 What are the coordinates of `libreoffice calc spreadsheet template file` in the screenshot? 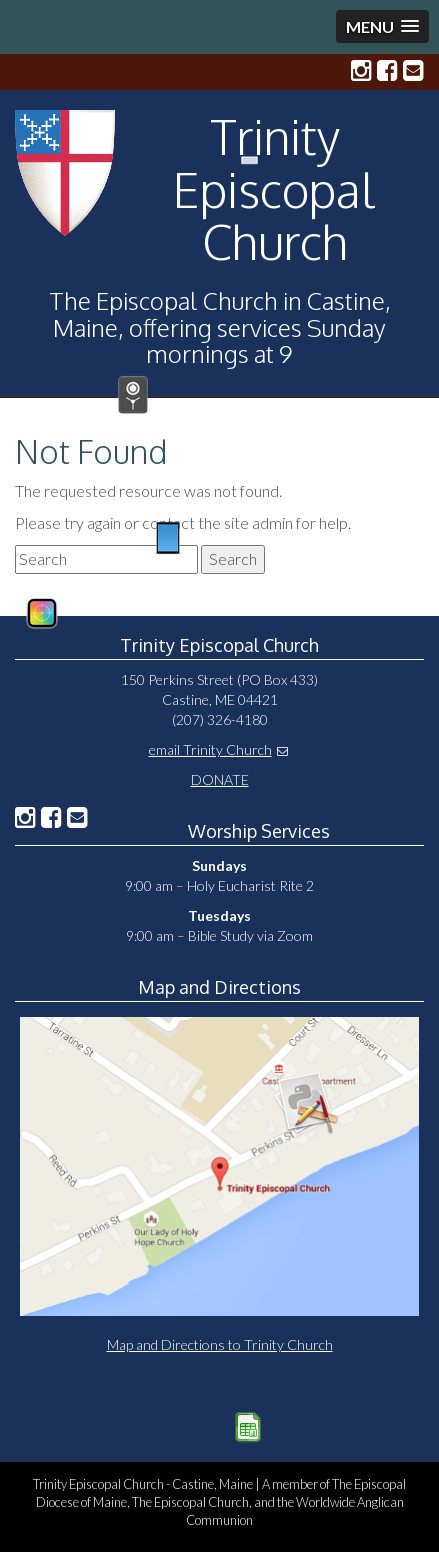 It's located at (248, 1427).